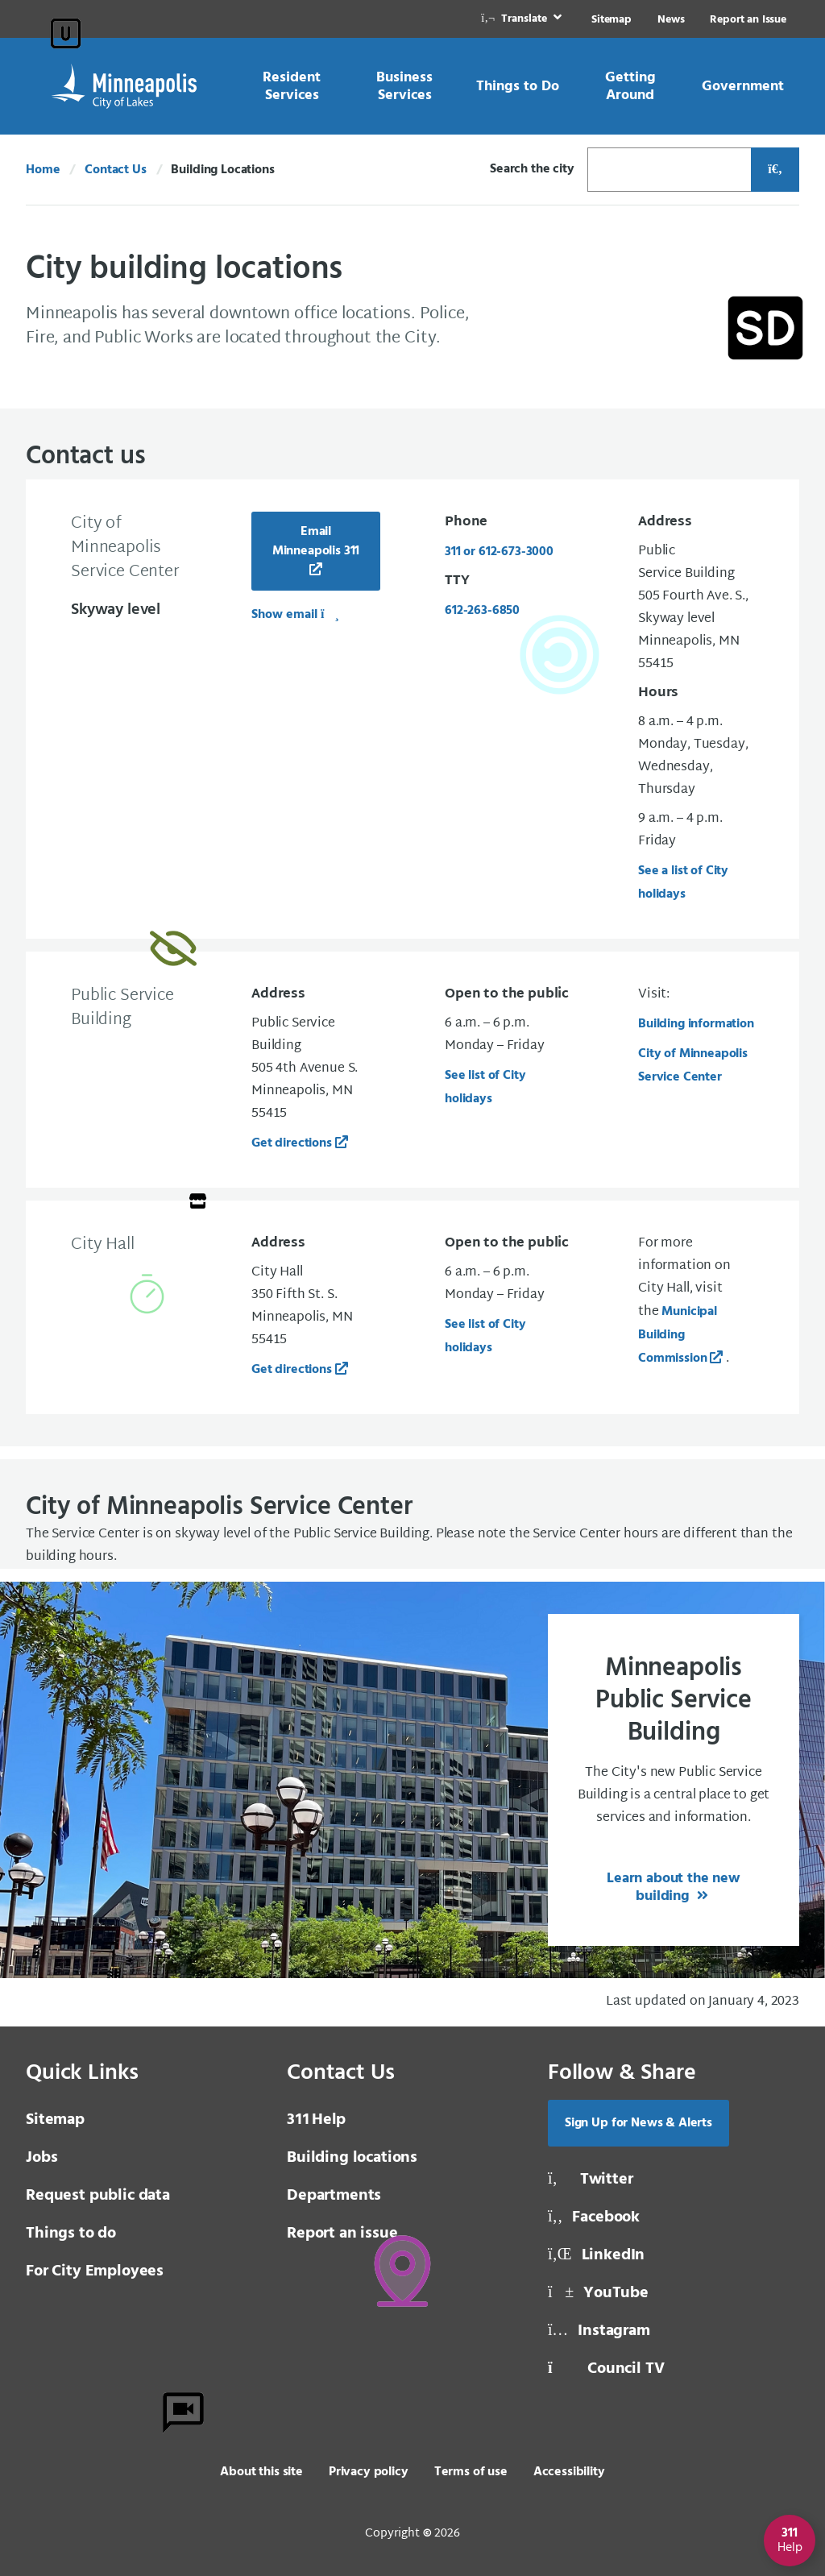  Describe the element at coordinates (173, 948) in the screenshot. I see `hide content from view` at that location.